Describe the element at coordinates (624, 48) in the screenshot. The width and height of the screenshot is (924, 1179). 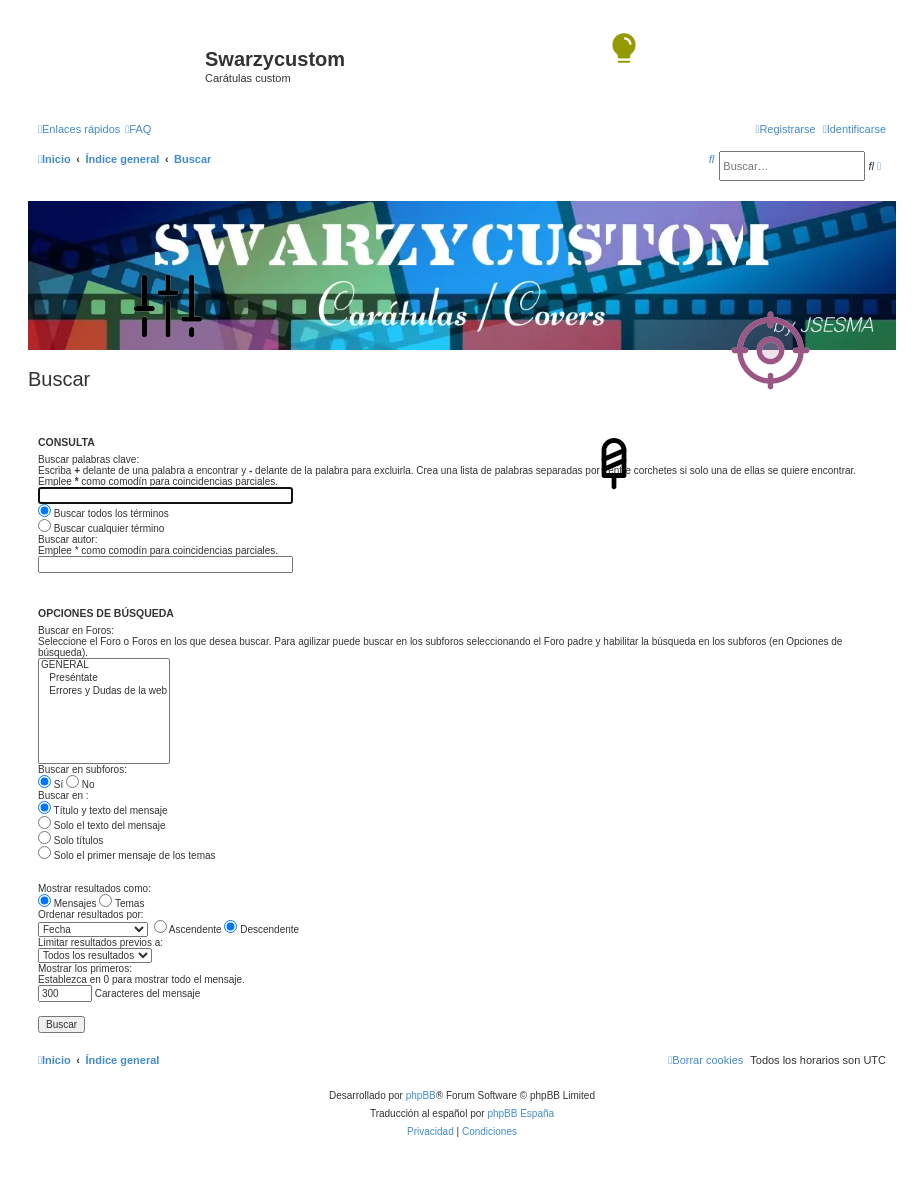
I see `view tips or helpful suggestions` at that location.